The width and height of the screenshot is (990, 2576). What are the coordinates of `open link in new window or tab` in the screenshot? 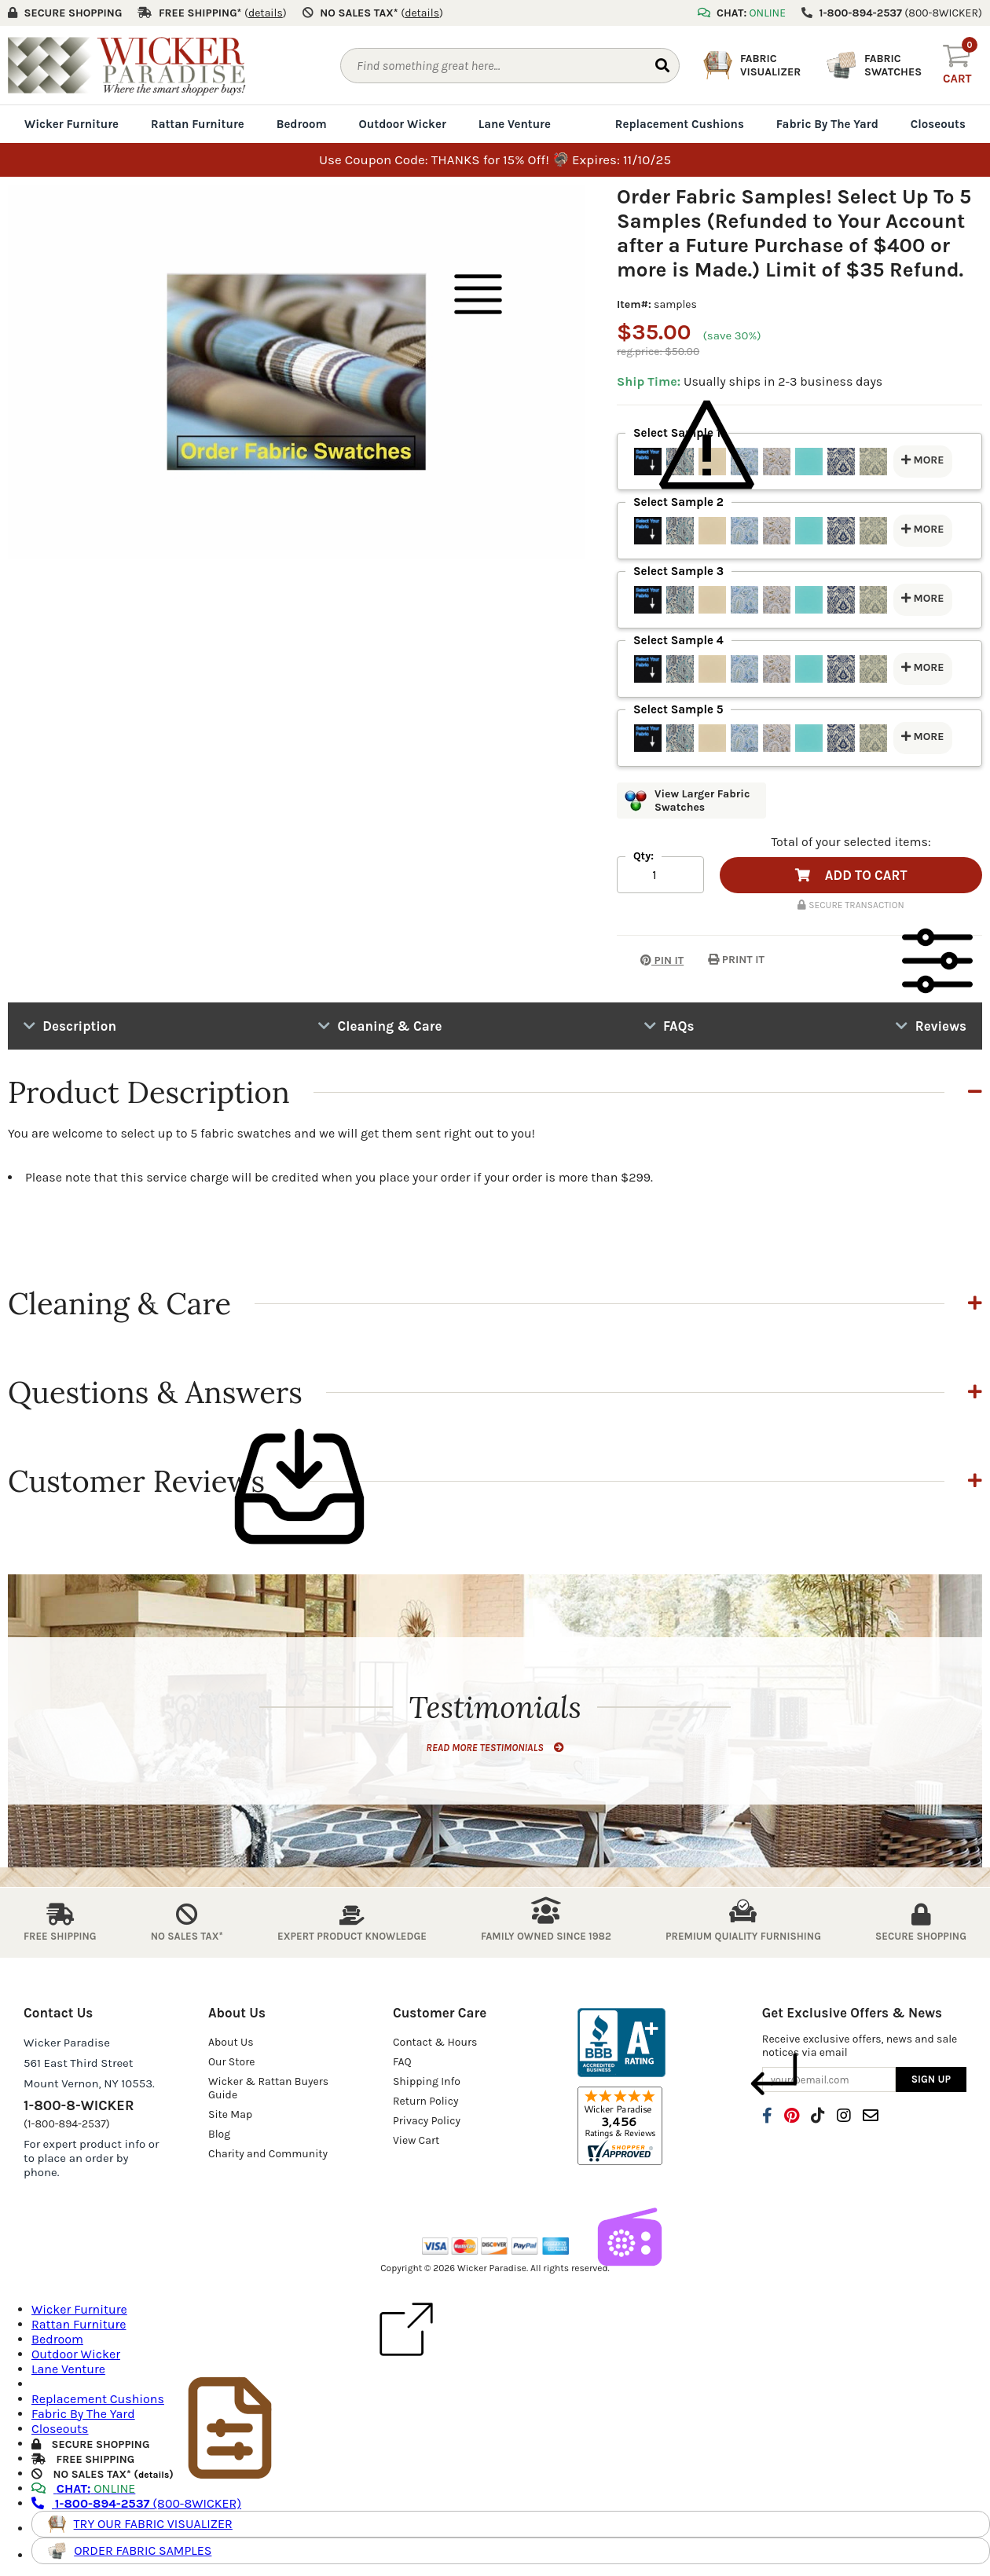 It's located at (406, 2329).